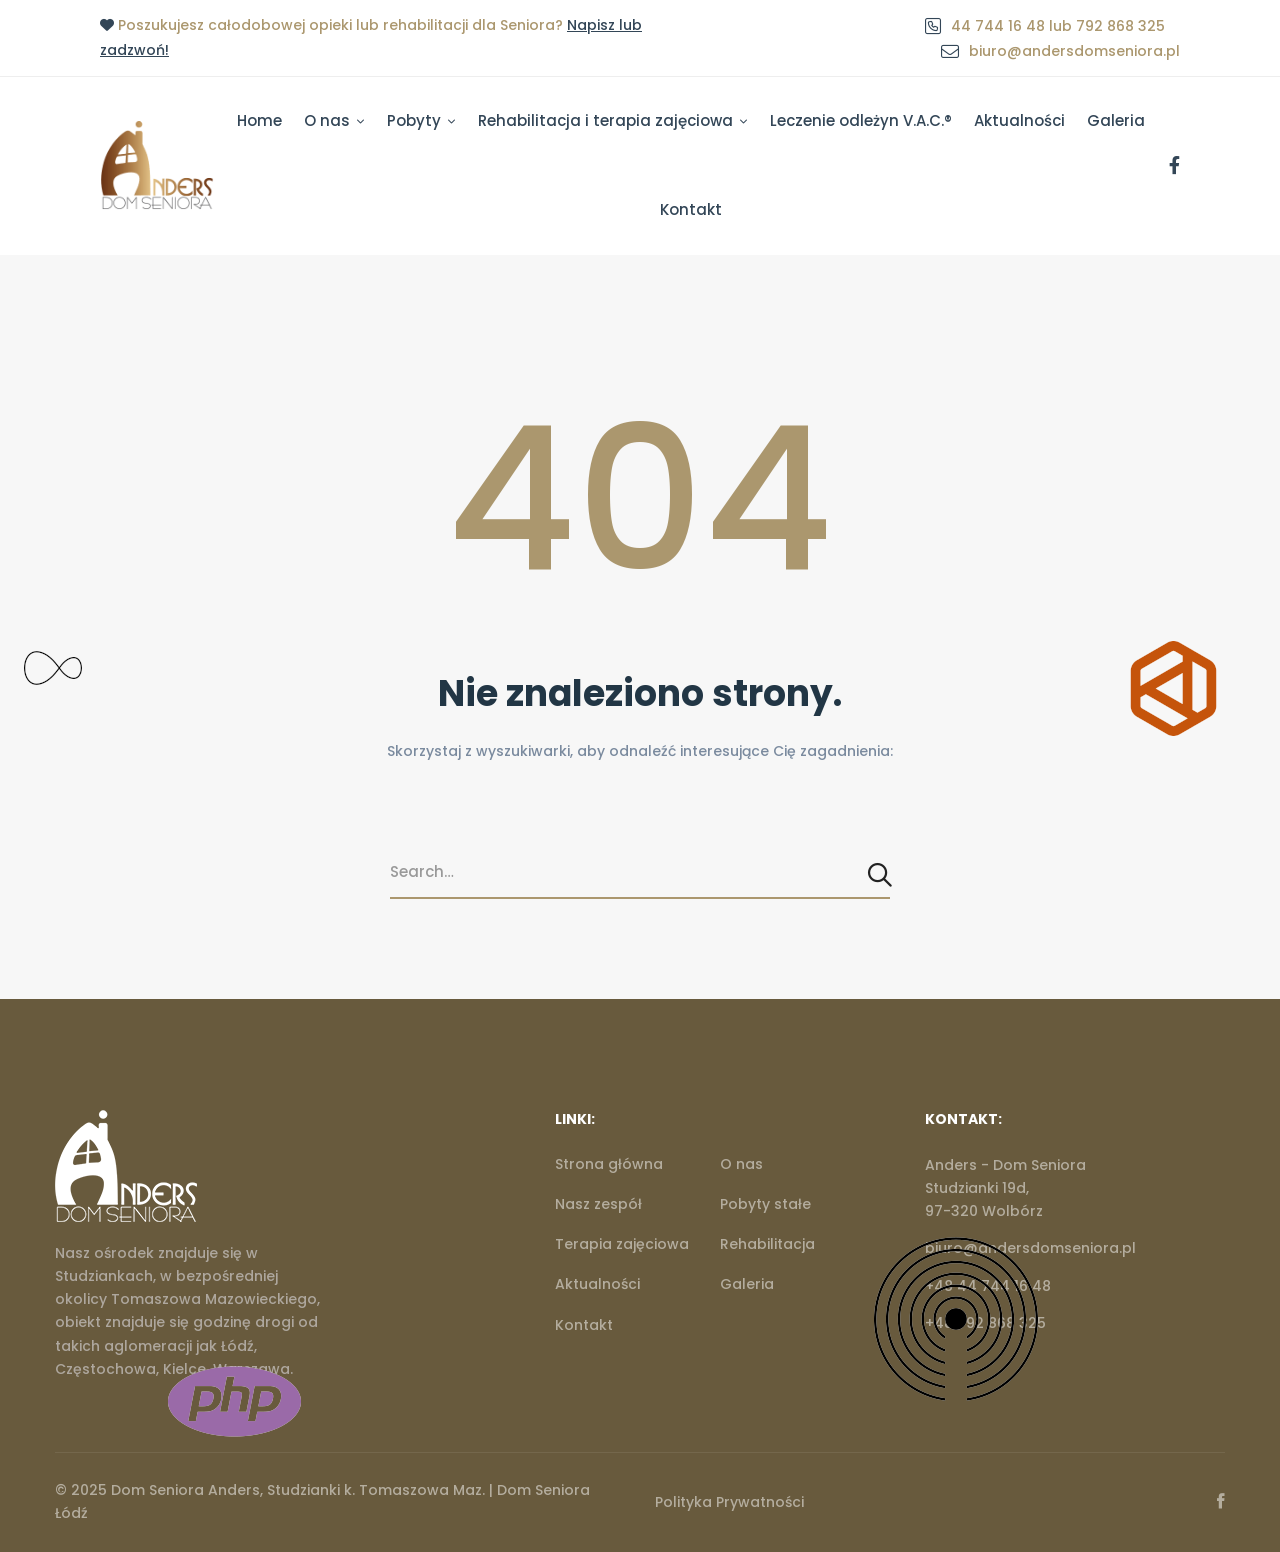 The height and width of the screenshot is (1552, 1280). Describe the element at coordinates (1173, 688) in the screenshot. I see `pdm python package manager logo` at that location.